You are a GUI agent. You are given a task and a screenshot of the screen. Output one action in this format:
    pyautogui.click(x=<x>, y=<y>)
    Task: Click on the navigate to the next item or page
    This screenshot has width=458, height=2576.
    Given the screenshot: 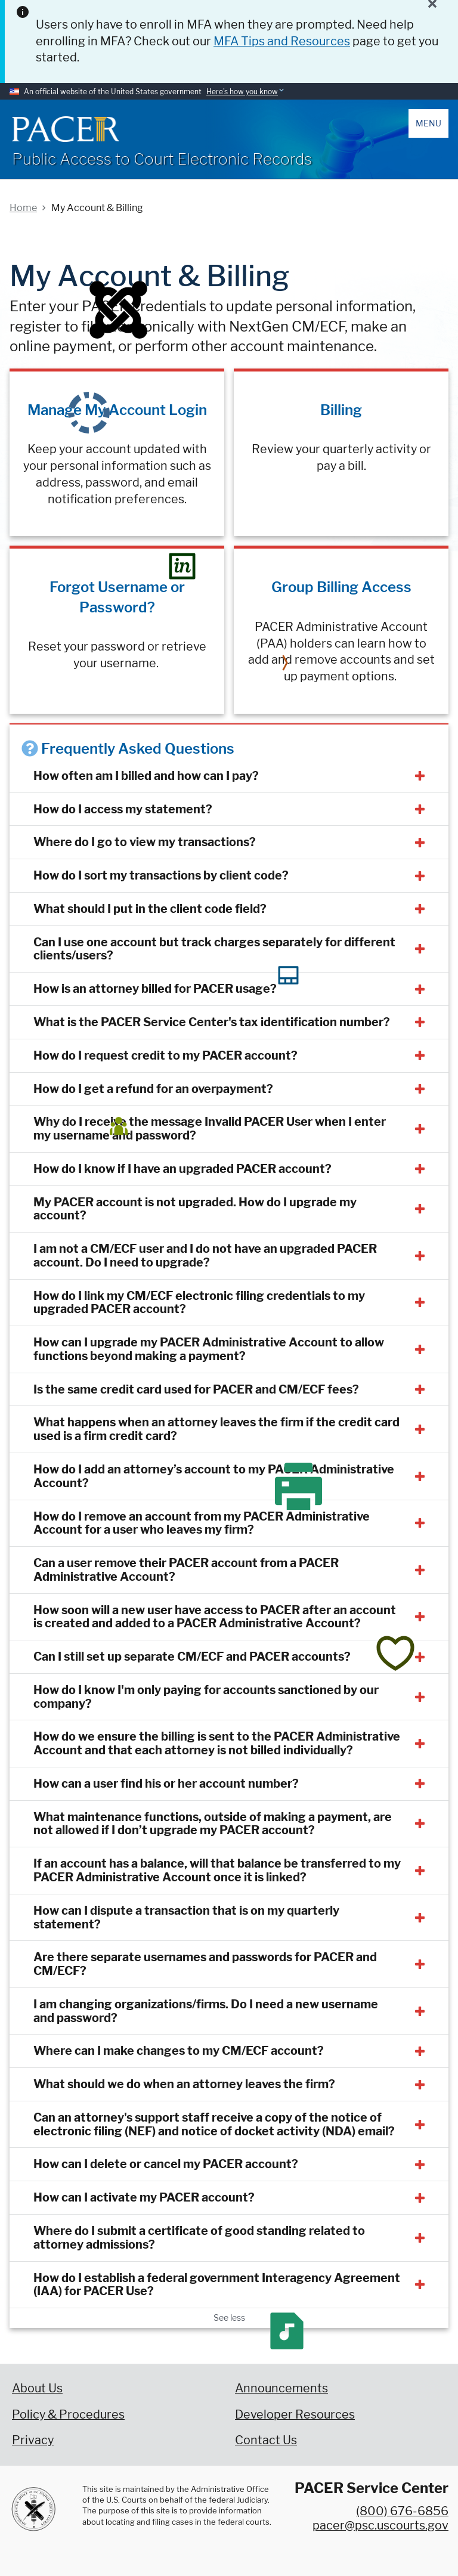 What is the action you would take?
    pyautogui.click(x=284, y=662)
    